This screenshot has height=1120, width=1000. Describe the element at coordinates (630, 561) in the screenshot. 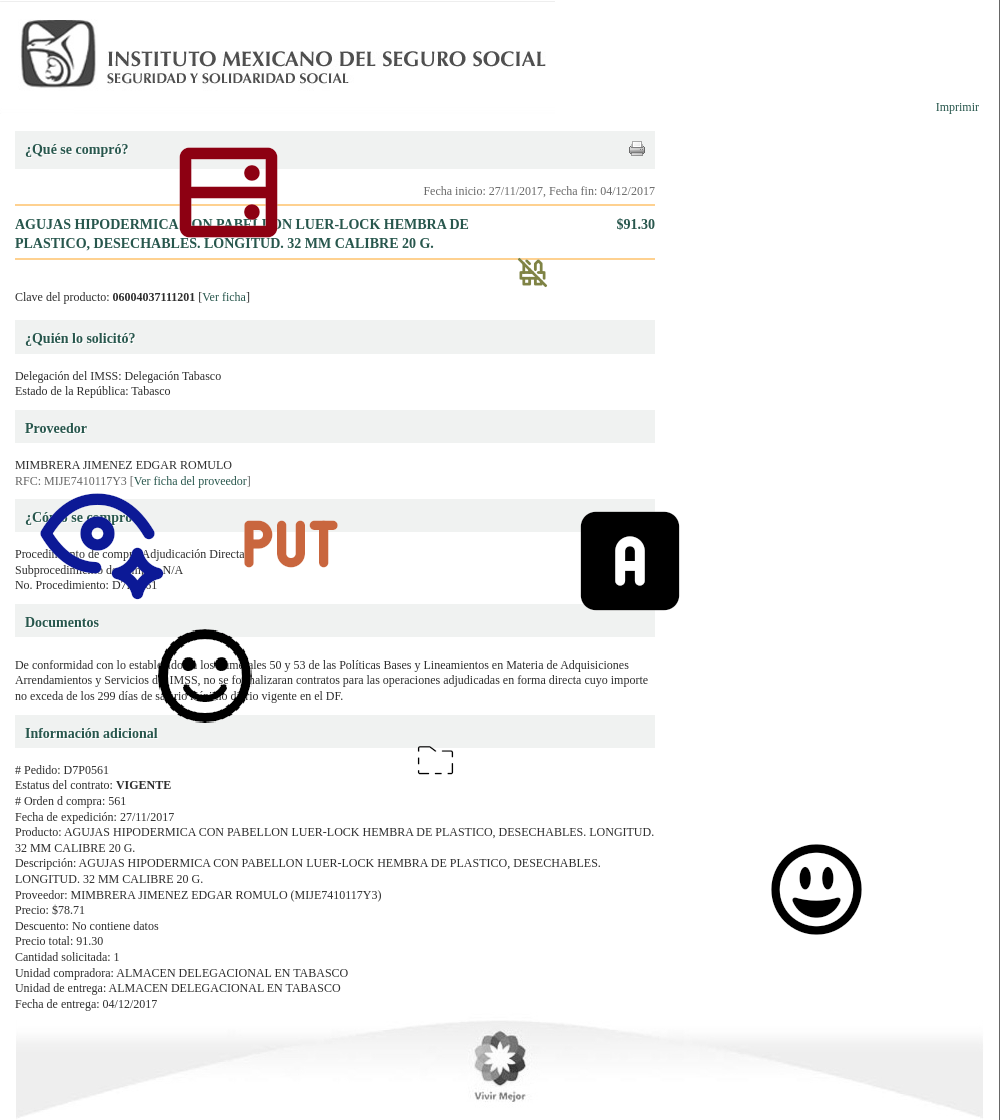

I see `select text formatting option A` at that location.